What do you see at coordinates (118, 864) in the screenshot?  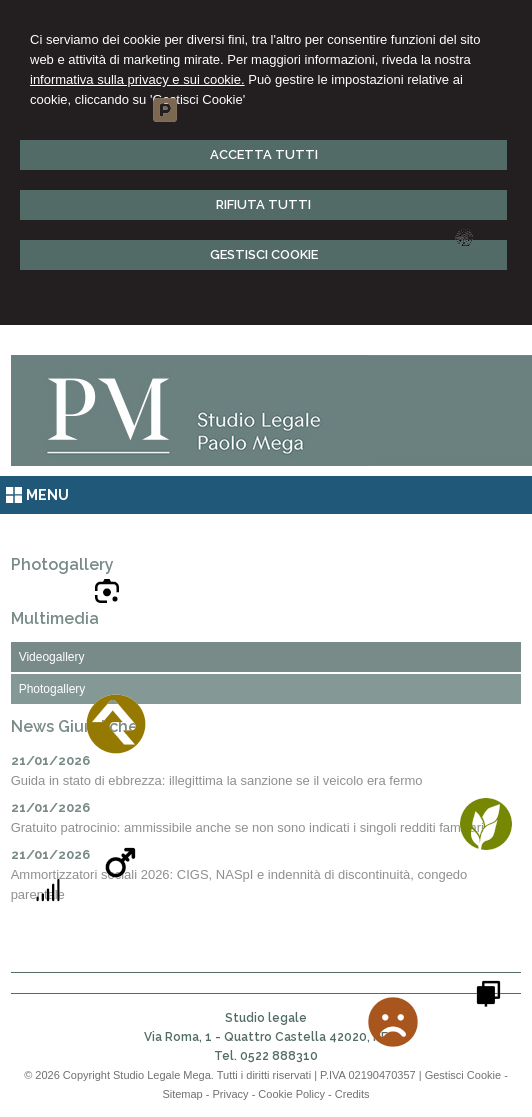 I see `indicates male gender or sex option` at bounding box center [118, 864].